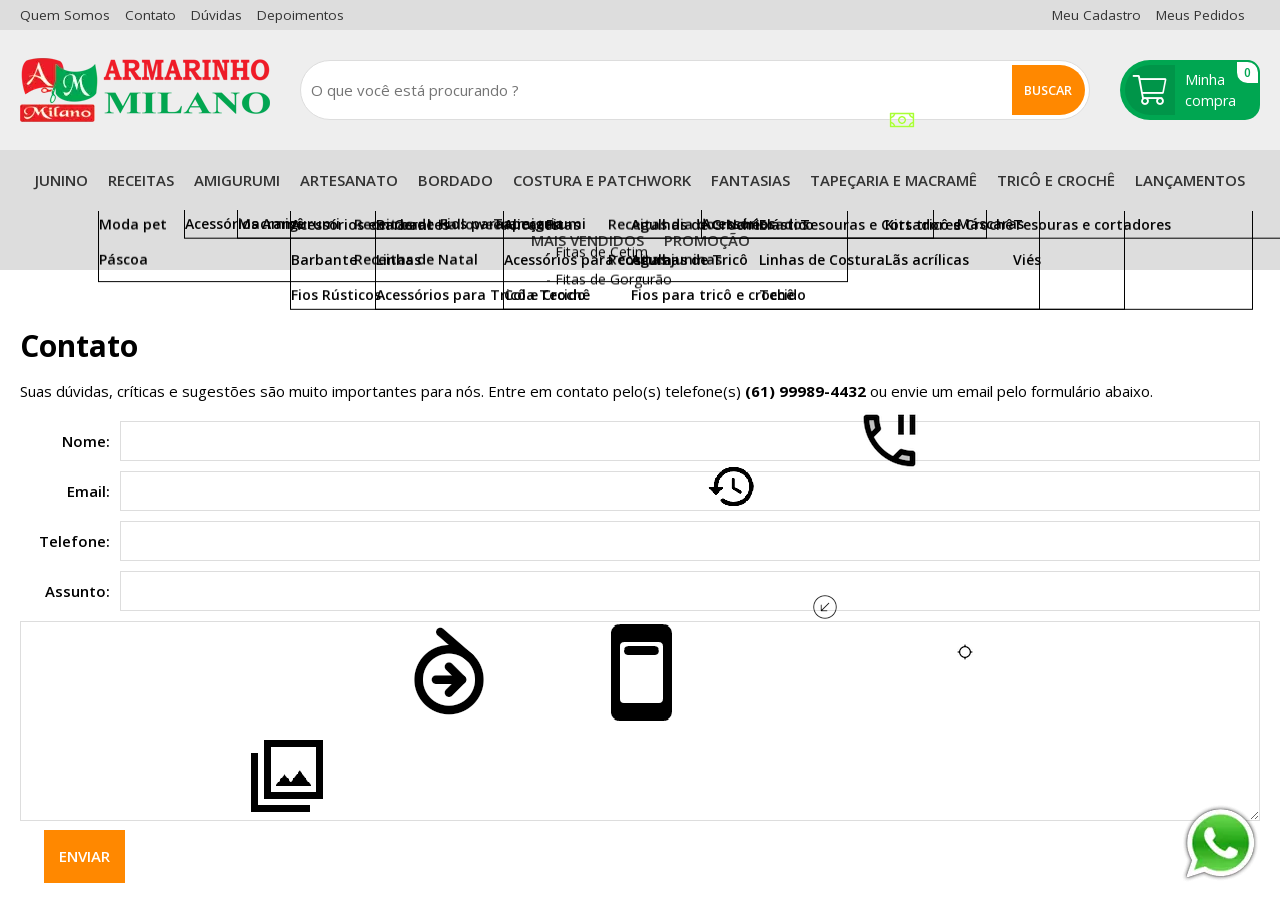 The image size is (1280, 903). Describe the element at coordinates (287, 776) in the screenshot. I see `view or apply image filters` at that location.